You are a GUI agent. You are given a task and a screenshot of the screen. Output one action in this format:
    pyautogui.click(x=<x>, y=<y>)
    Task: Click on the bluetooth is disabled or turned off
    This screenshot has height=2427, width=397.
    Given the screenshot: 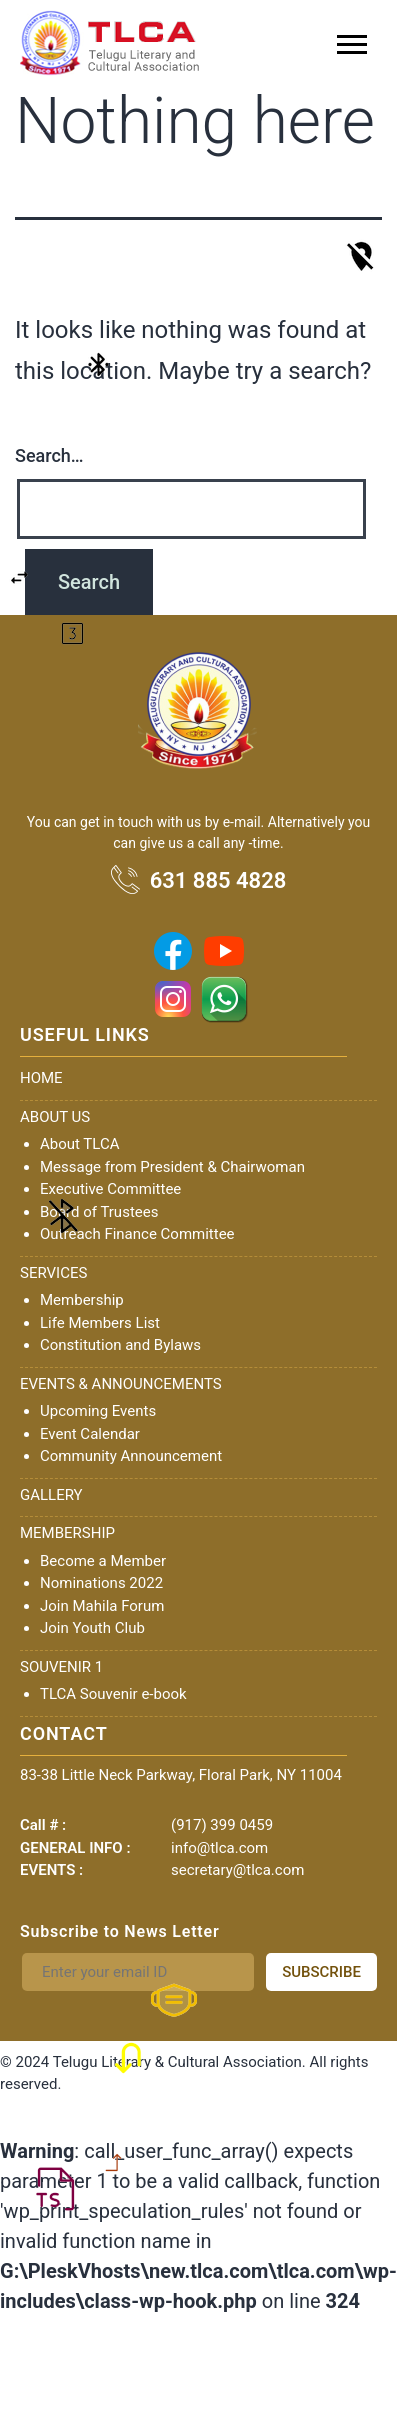 What is the action you would take?
    pyautogui.click(x=62, y=1216)
    